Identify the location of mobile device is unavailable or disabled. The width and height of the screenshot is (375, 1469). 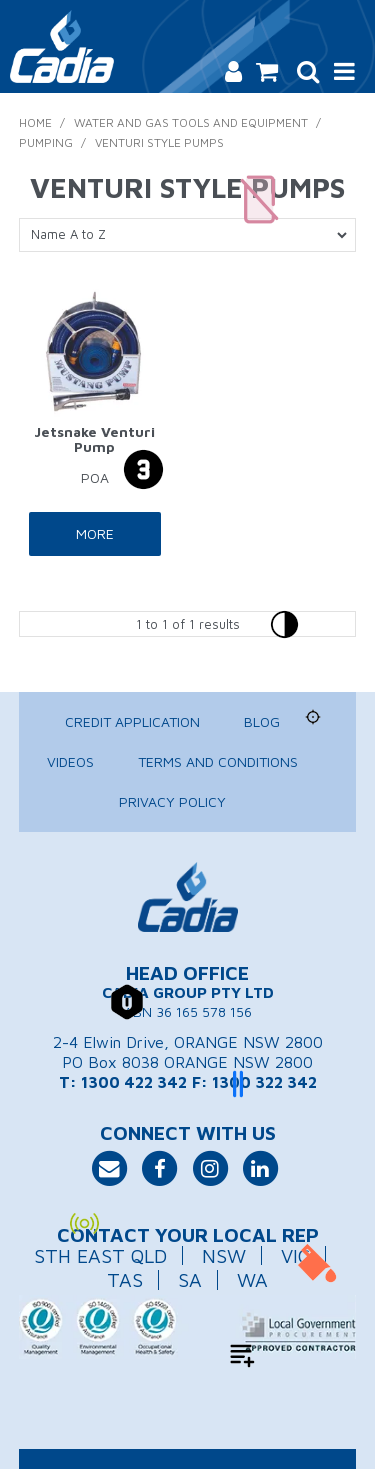
(259, 199).